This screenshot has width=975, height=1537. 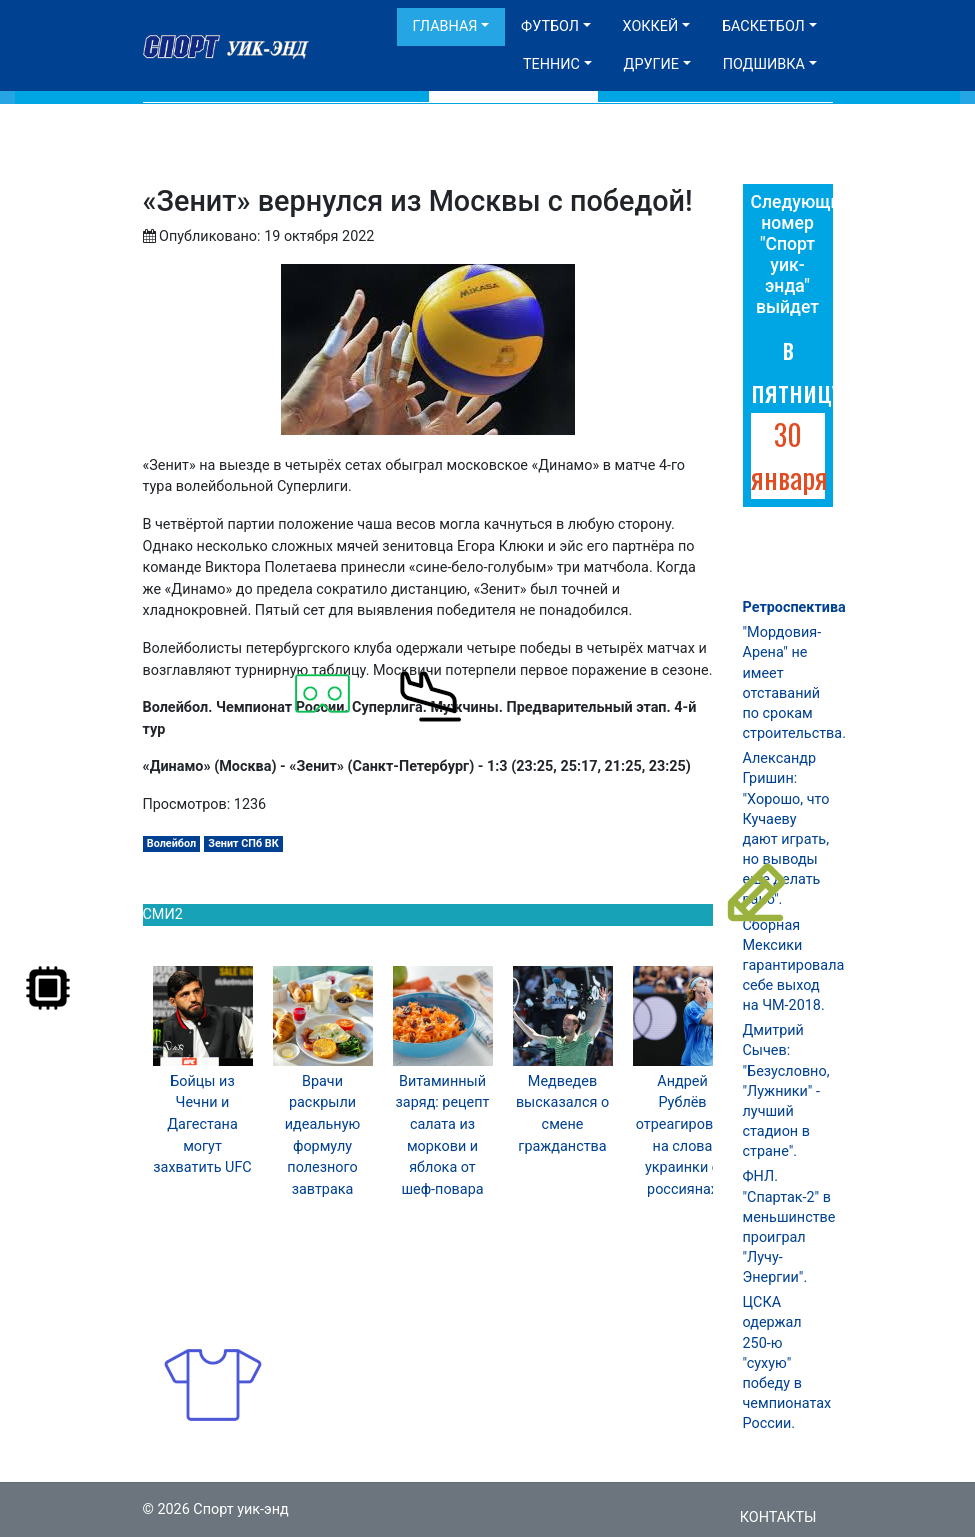 I want to click on view hardware or processor information, so click(x=48, y=988).